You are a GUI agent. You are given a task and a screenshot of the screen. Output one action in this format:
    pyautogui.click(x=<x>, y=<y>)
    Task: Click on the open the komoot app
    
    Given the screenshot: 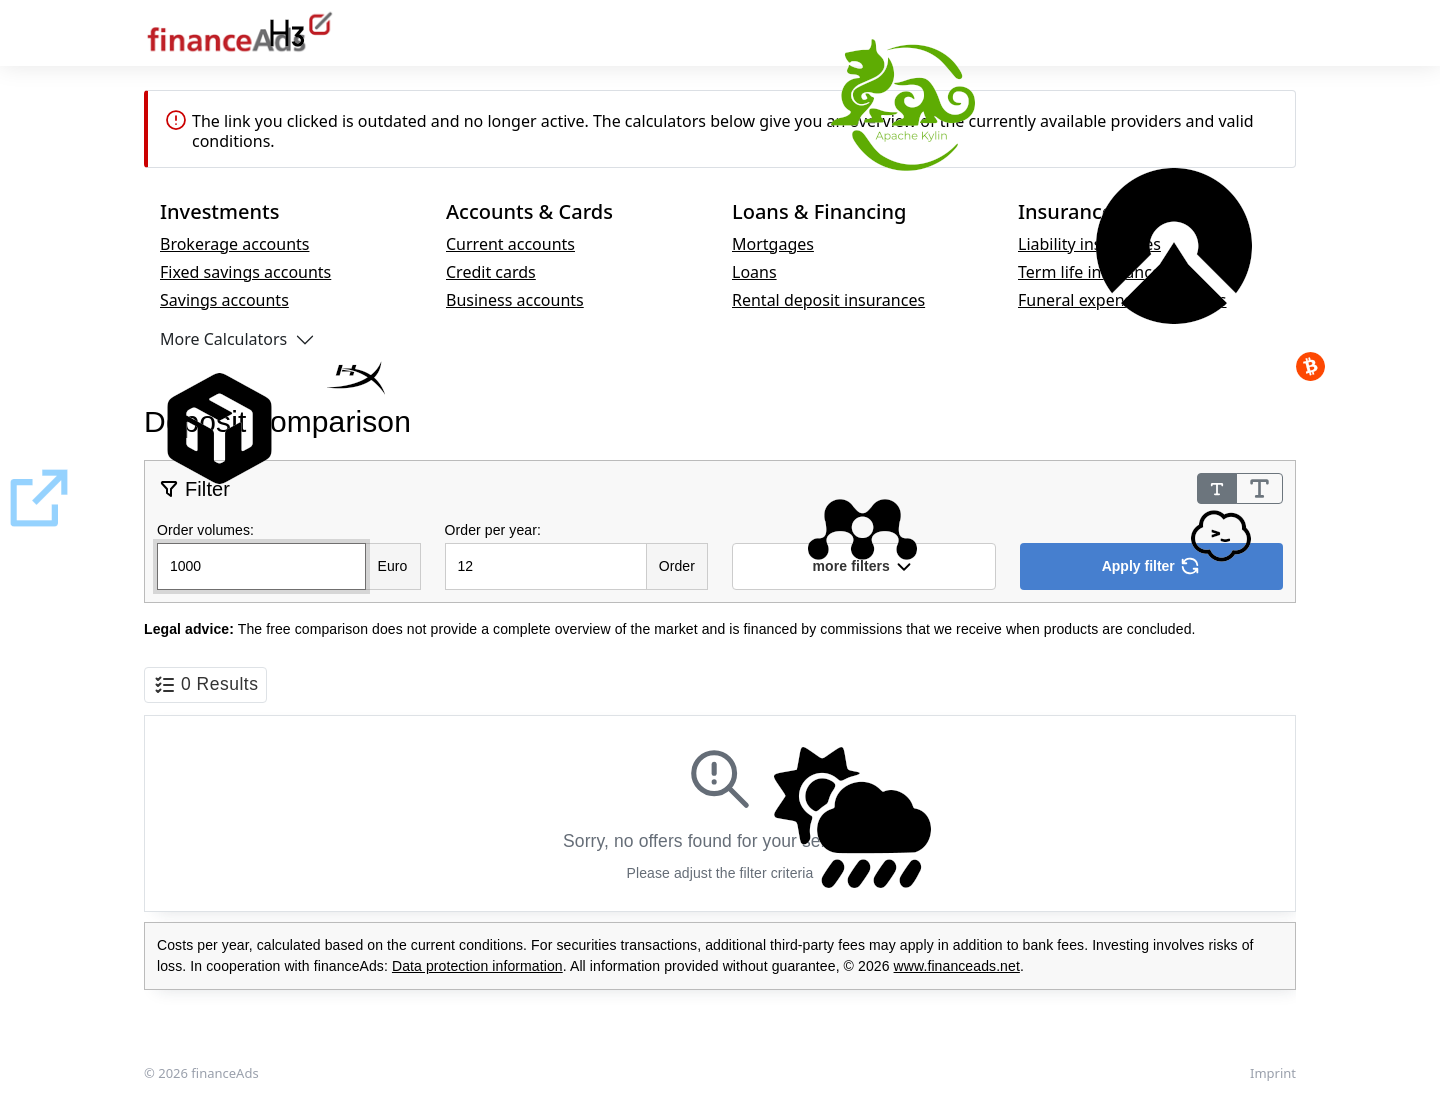 What is the action you would take?
    pyautogui.click(x=1174, y=246)
    